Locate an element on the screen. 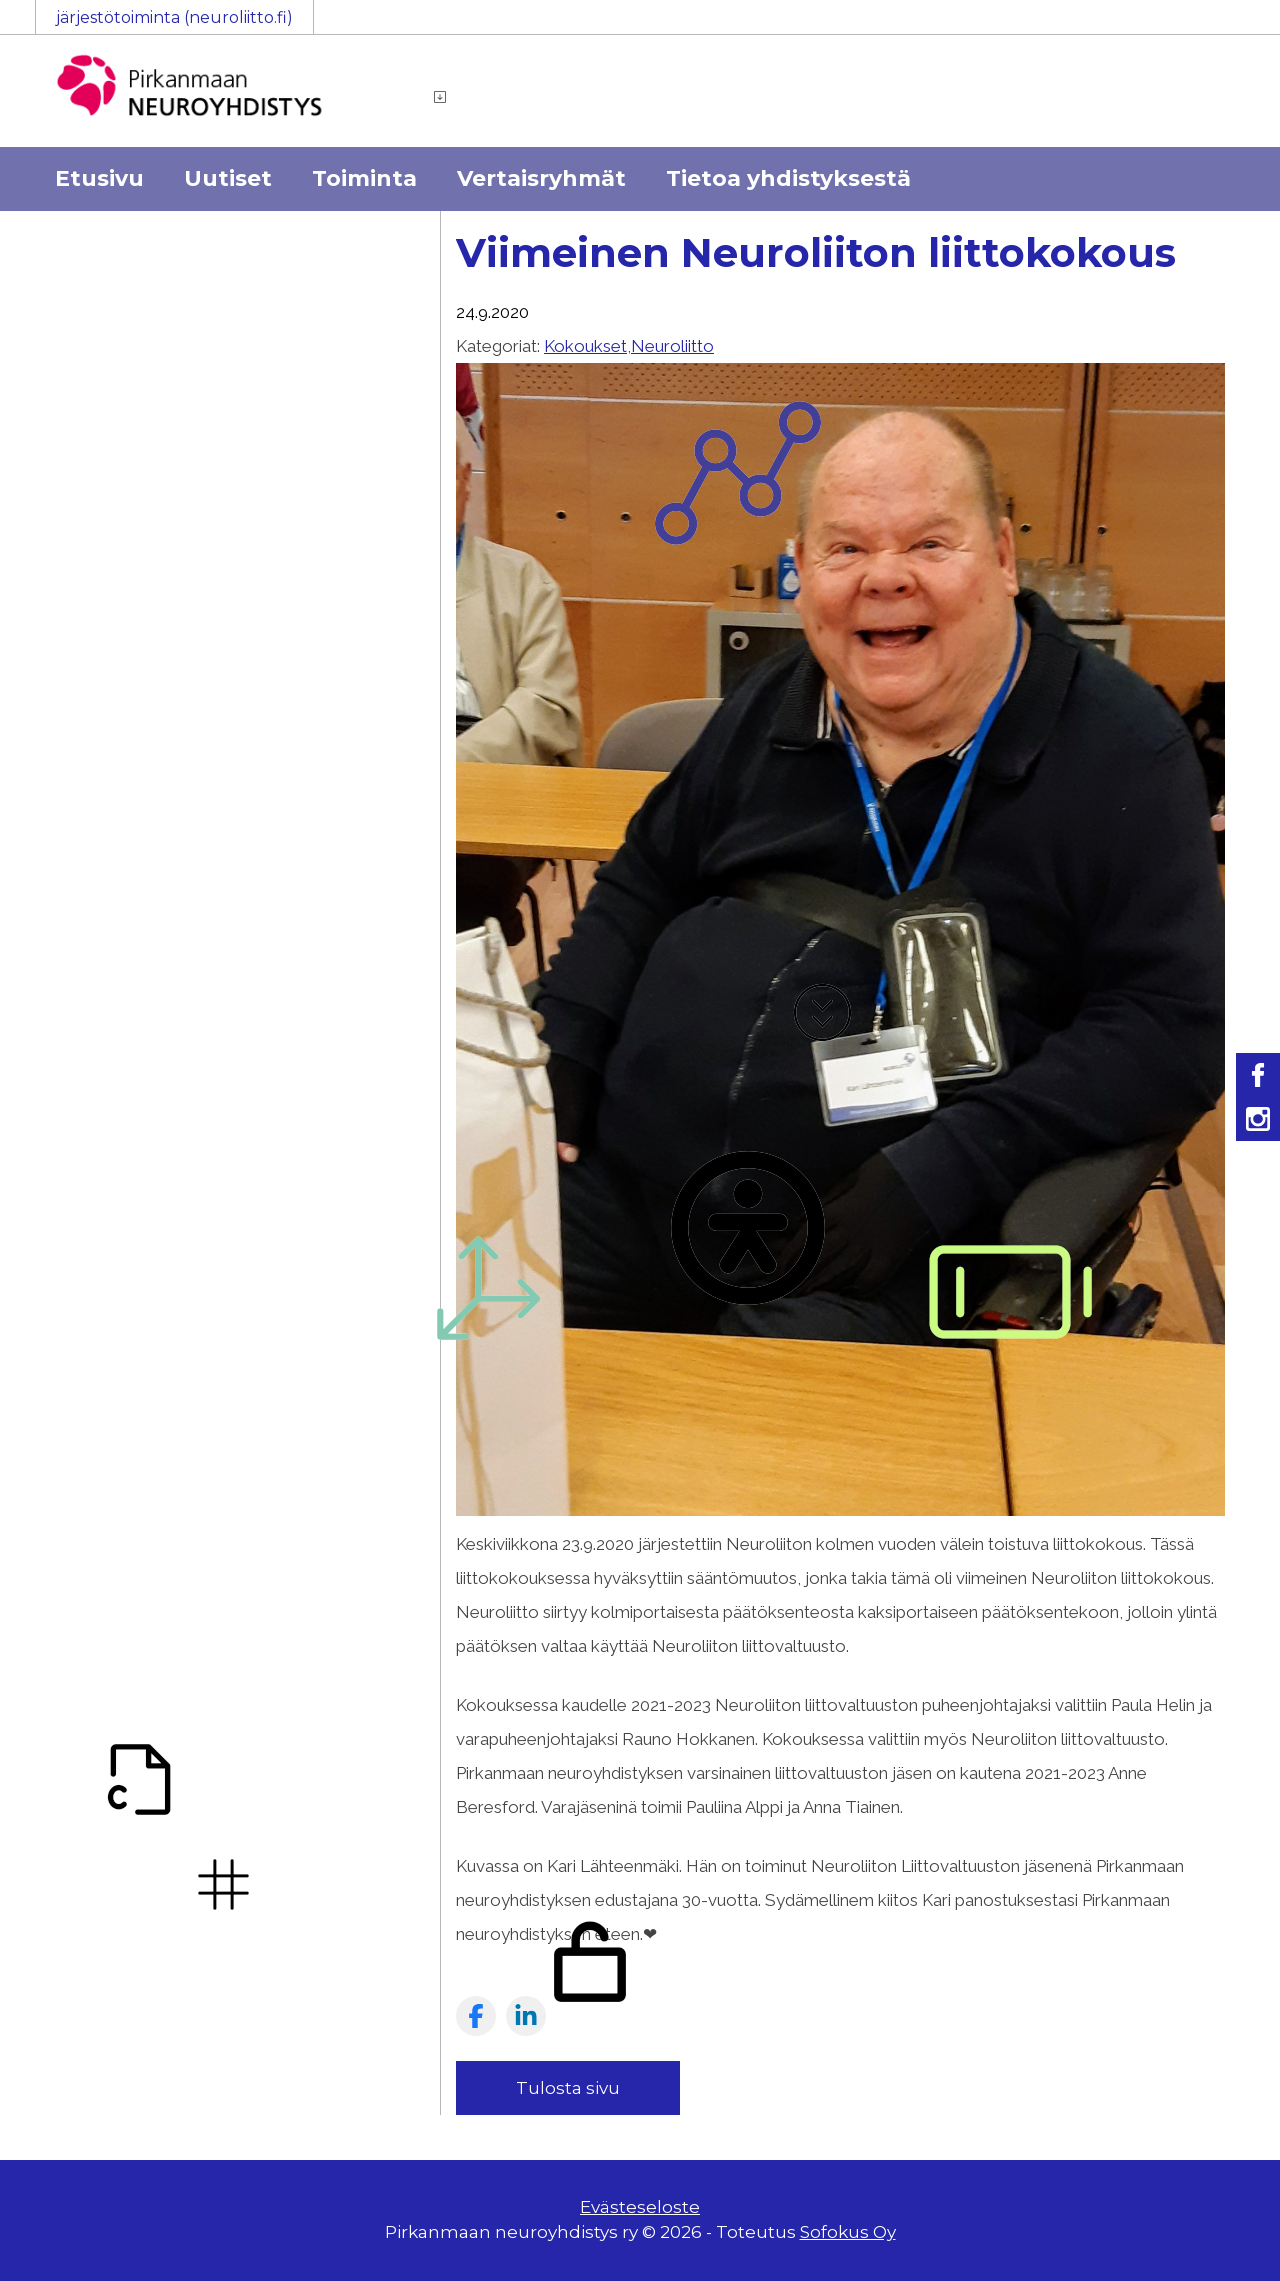 This screenshot has width=1280, height=2281. open a C programming language file is located at coordinates (140, 1779).